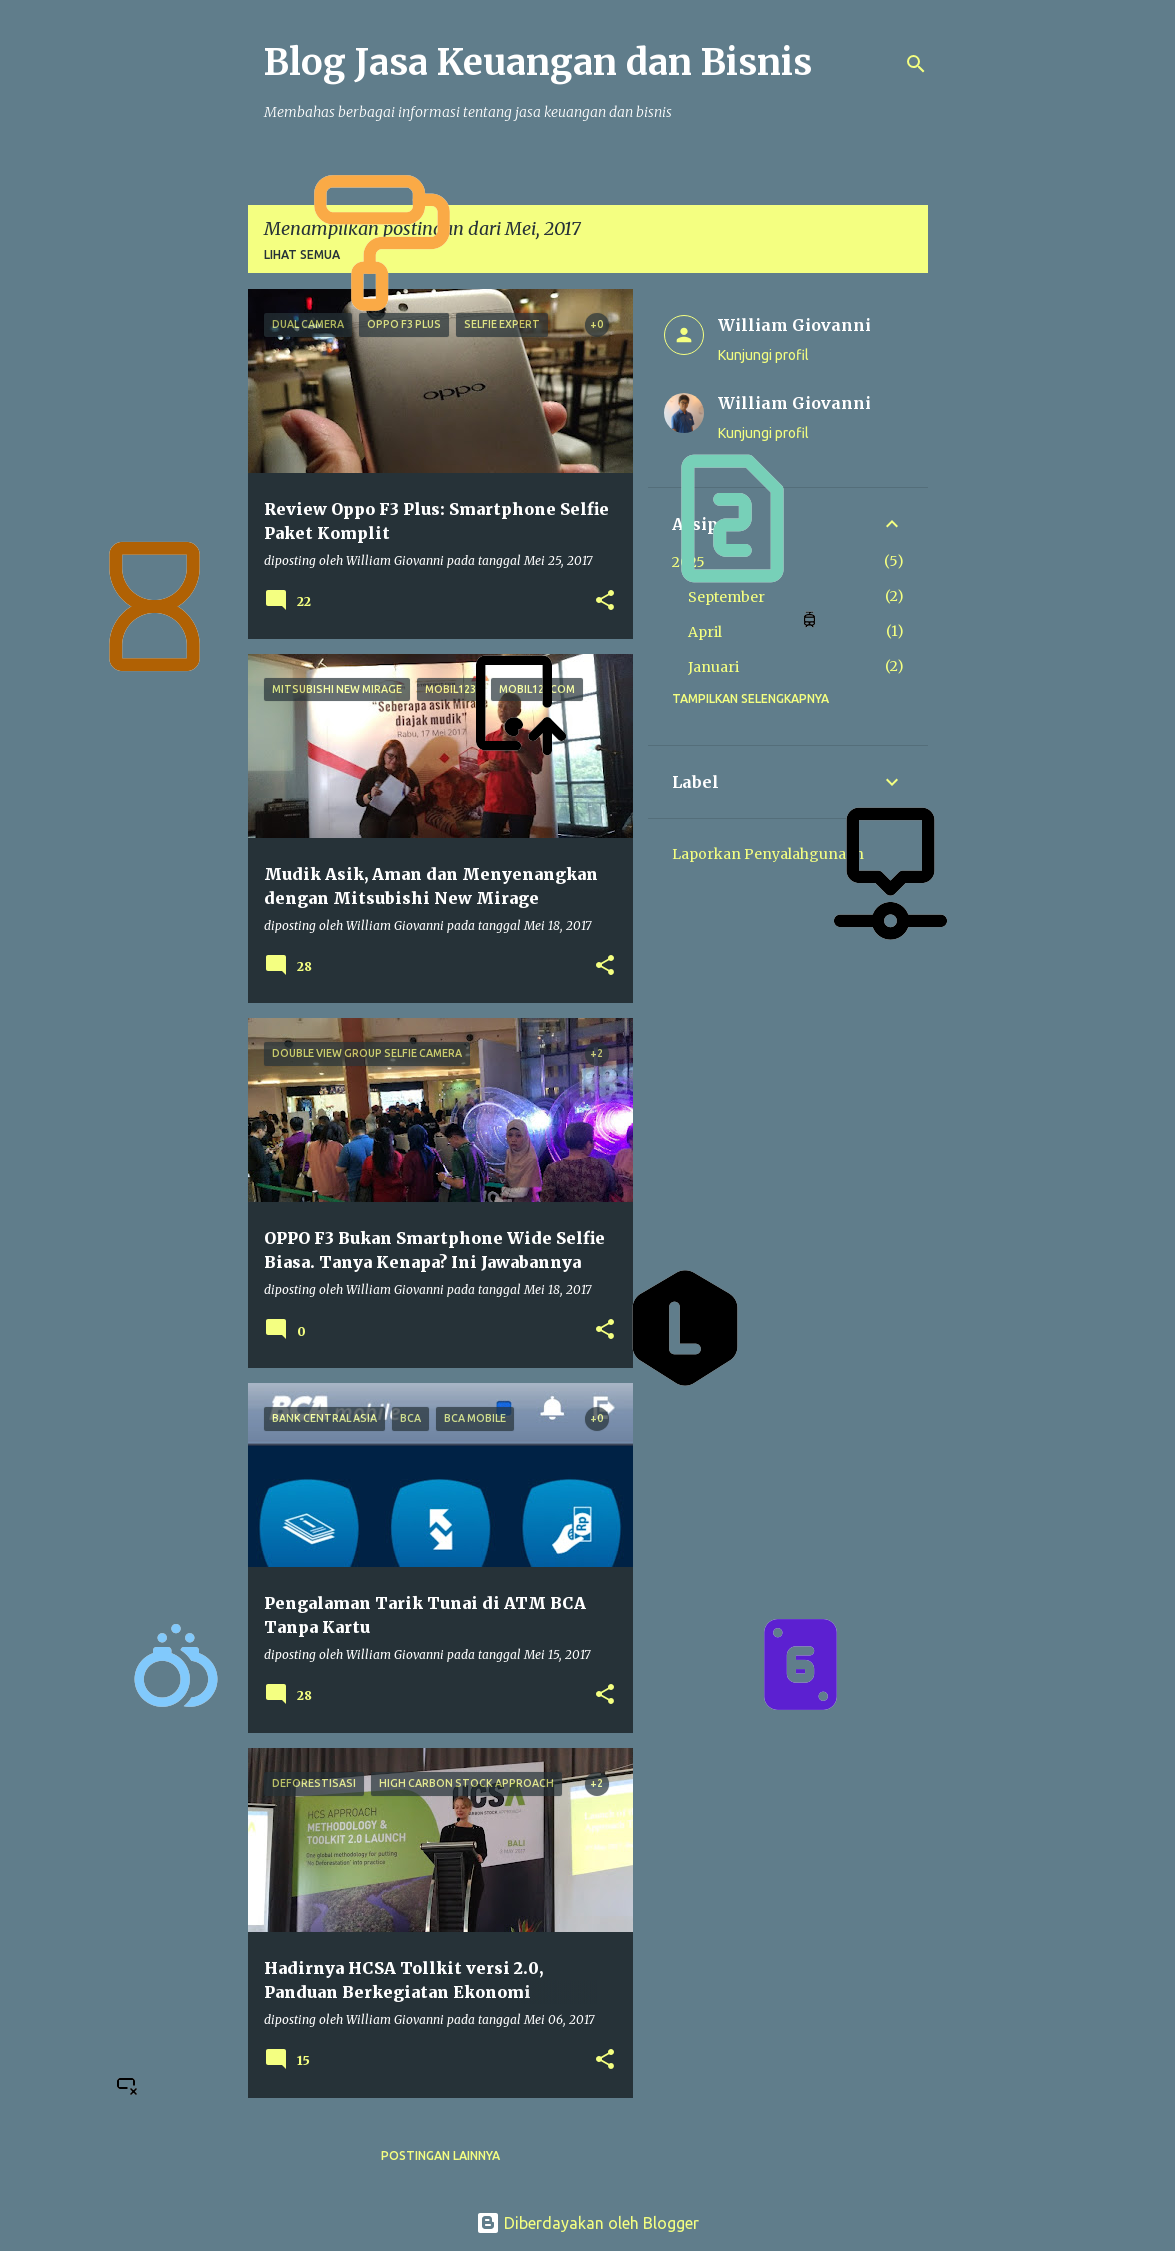  Describe the element at coordinates (154, 606) in the screenshot. I see `indicates a process is waiting or pending` at that location.